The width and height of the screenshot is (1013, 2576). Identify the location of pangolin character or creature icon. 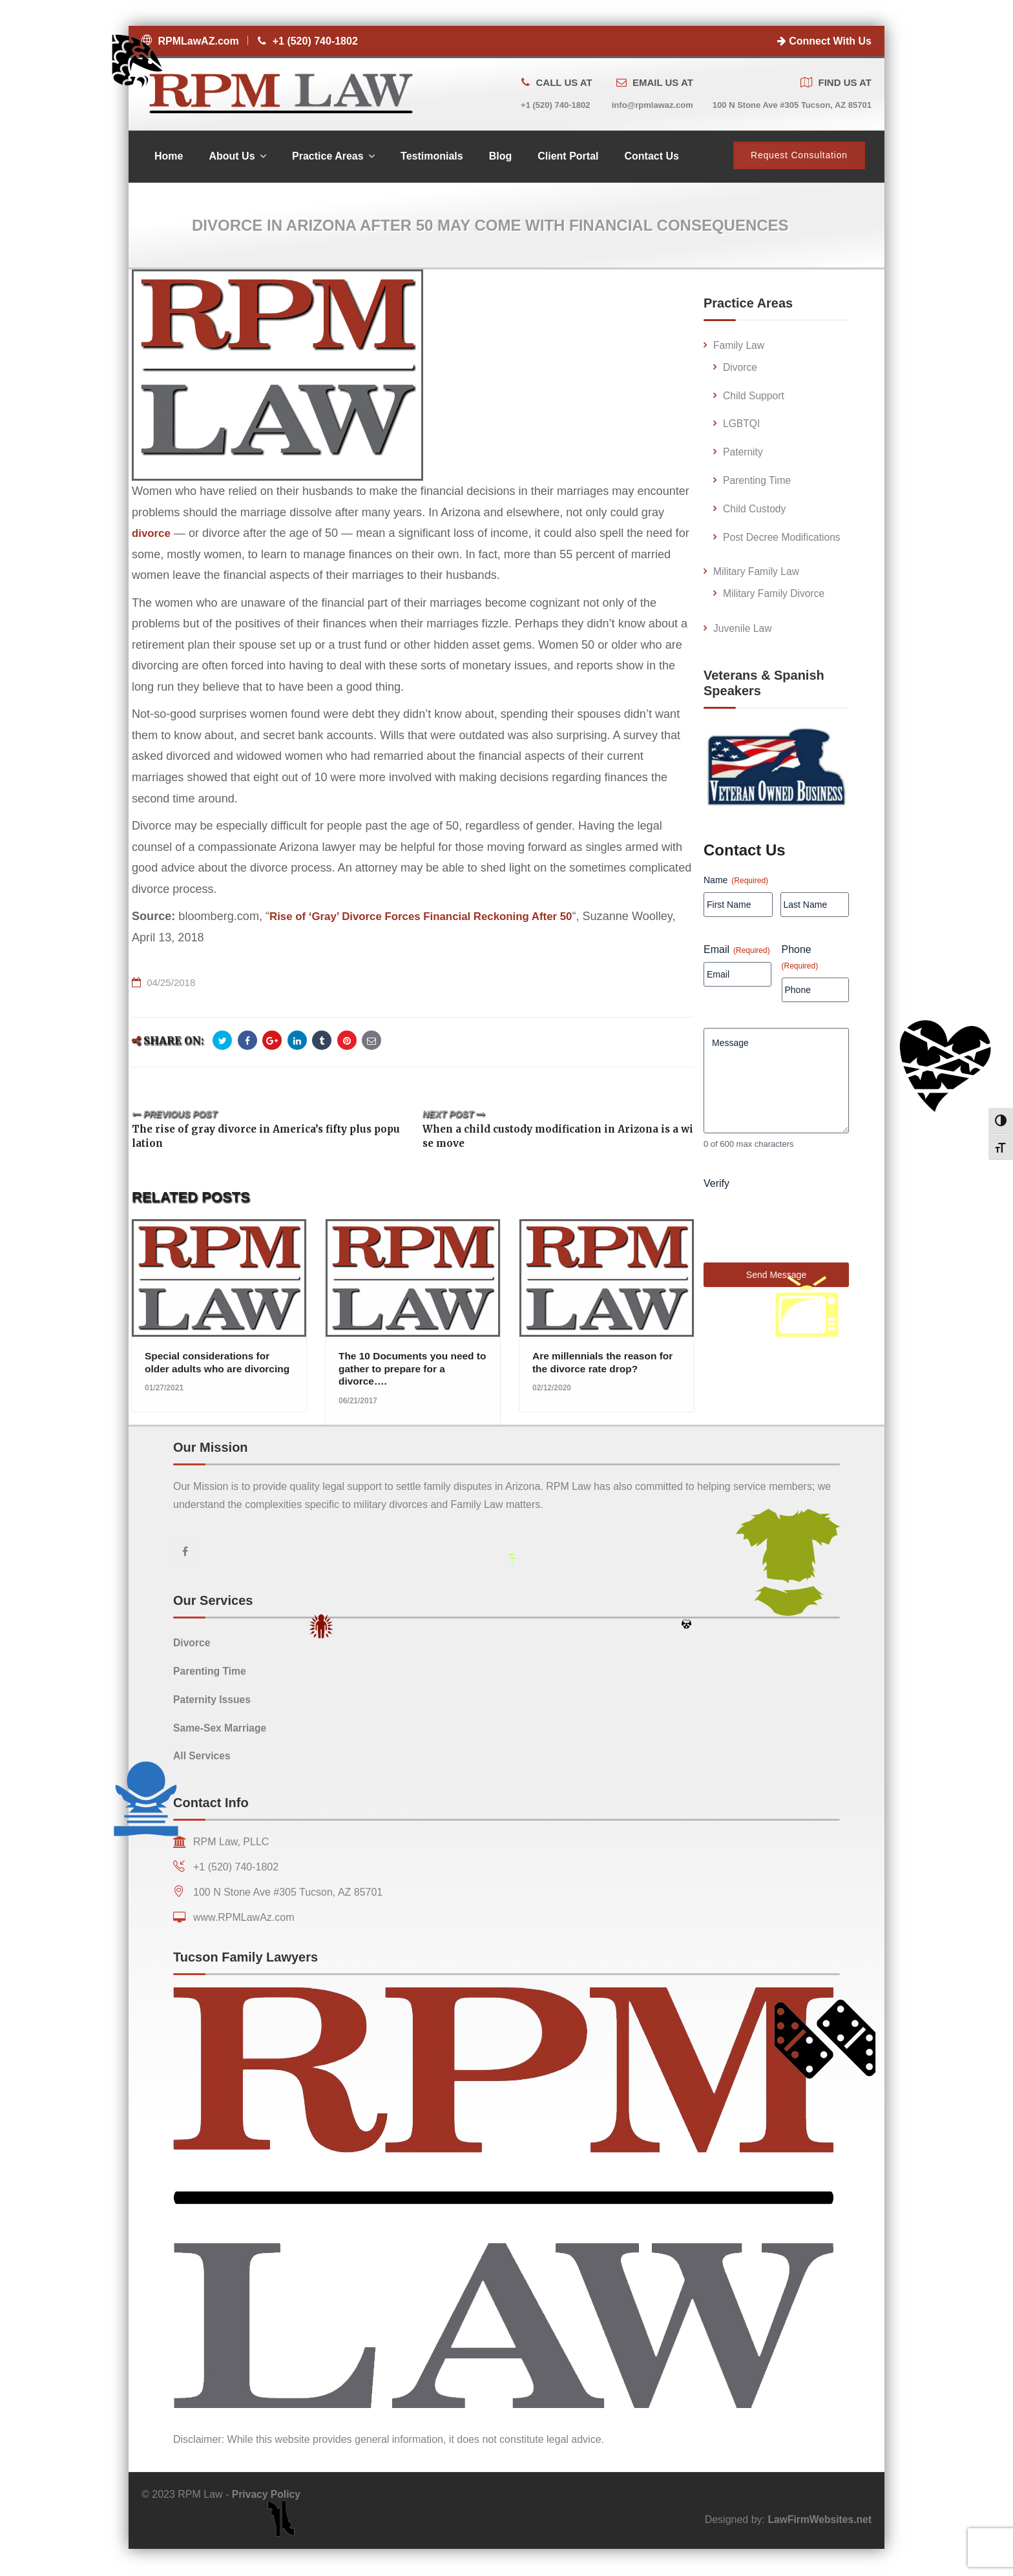
(139, 61).